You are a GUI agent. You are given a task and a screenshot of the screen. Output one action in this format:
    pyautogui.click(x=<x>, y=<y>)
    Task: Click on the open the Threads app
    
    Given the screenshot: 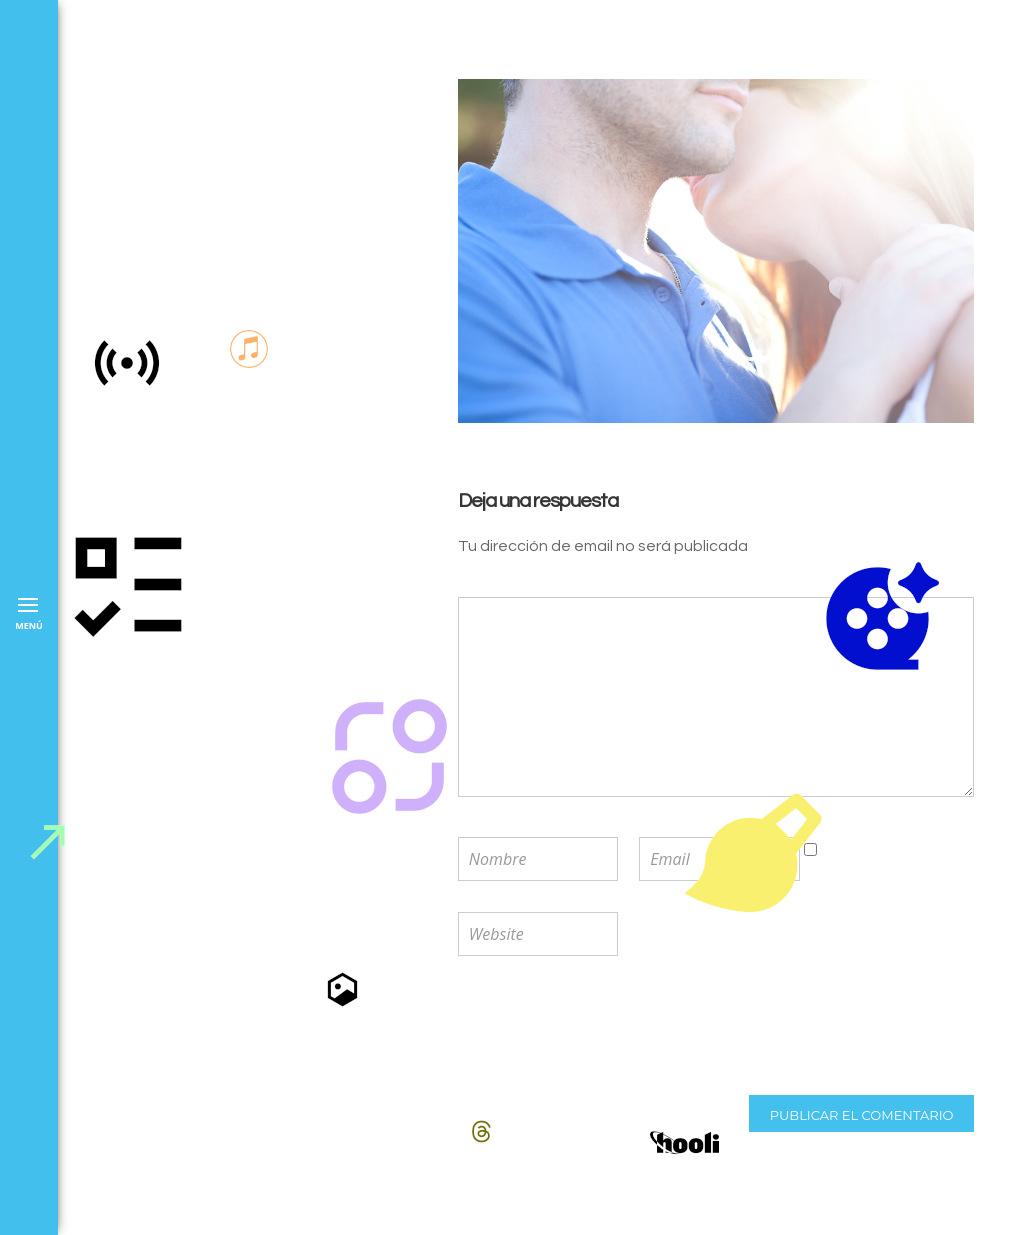 What is the action you would take?
    pyautogui.click(x=481, y=1131)
    